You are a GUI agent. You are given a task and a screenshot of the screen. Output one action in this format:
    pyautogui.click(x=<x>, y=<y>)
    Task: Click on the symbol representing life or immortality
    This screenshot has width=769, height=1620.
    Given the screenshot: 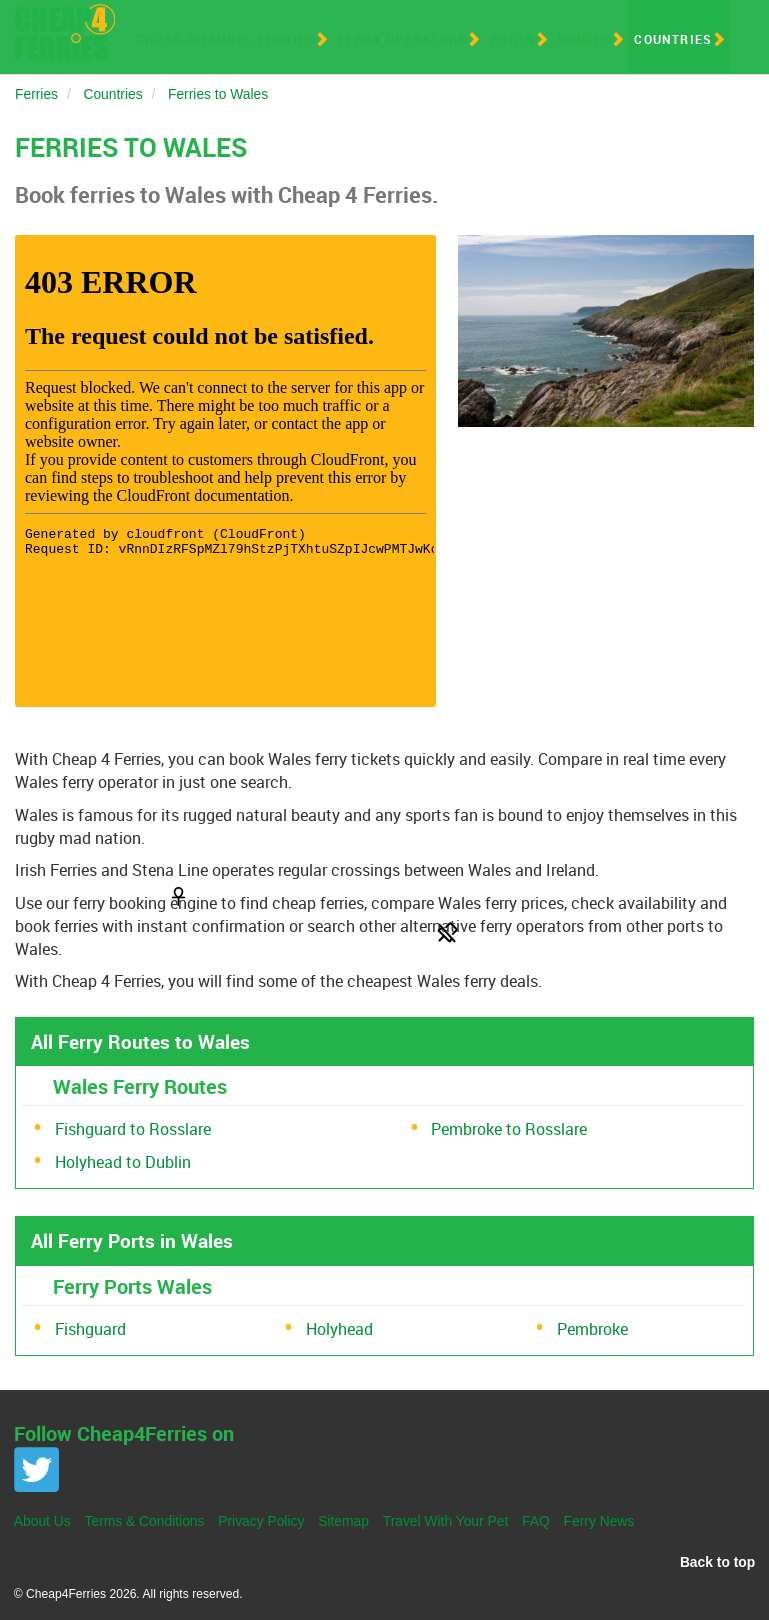 What is the action you would take?
    pyautogui.click(x=178, y=896)
    